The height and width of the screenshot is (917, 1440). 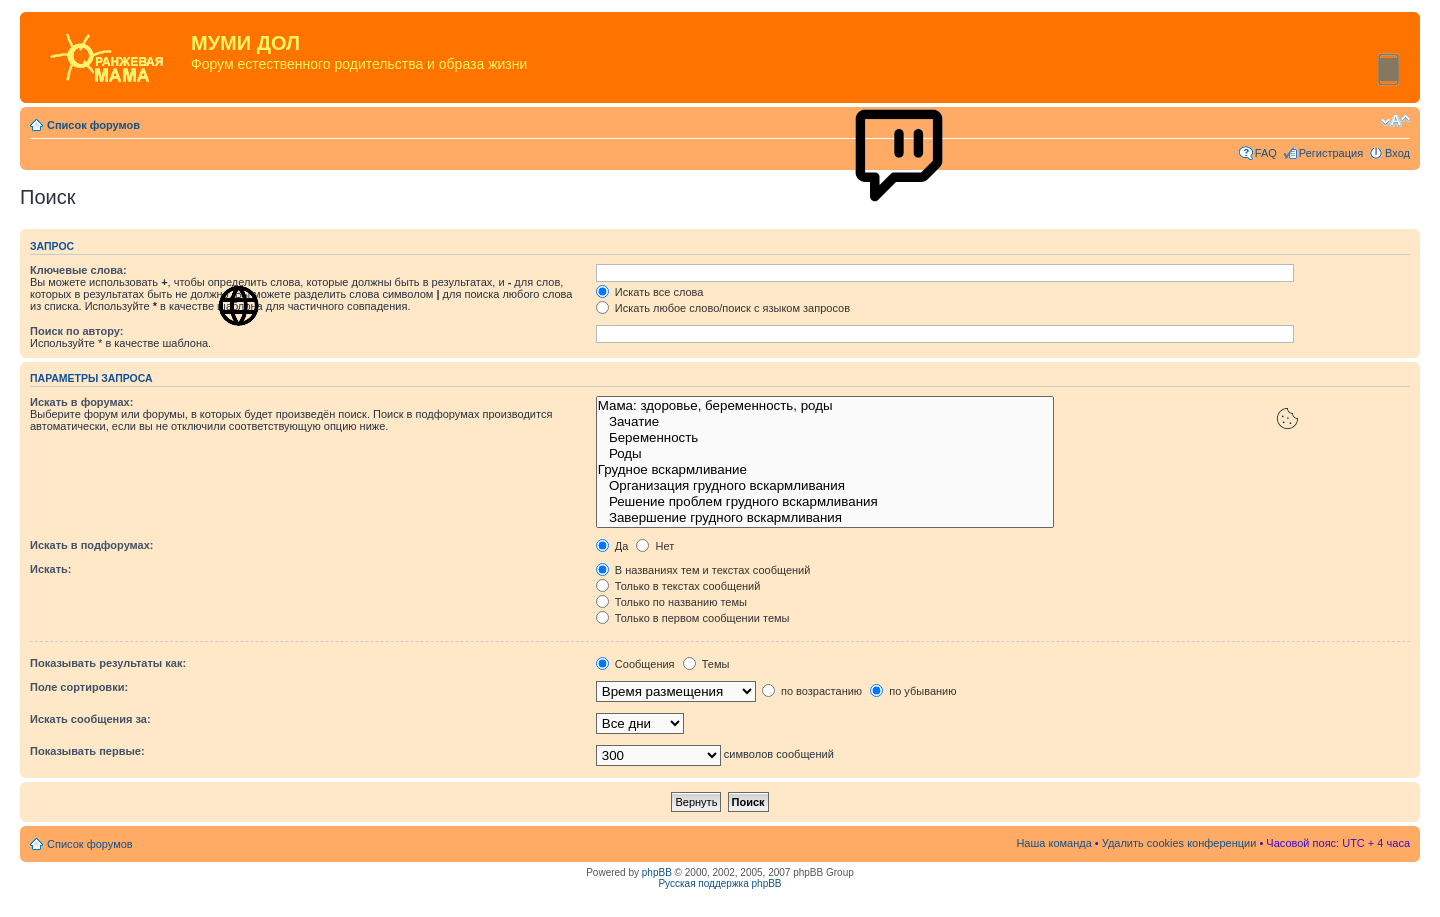 What do you see at coordinates (1388, 69) in the screenshot?
I see `view mobile device settings` at bounding box center [1388, 69].